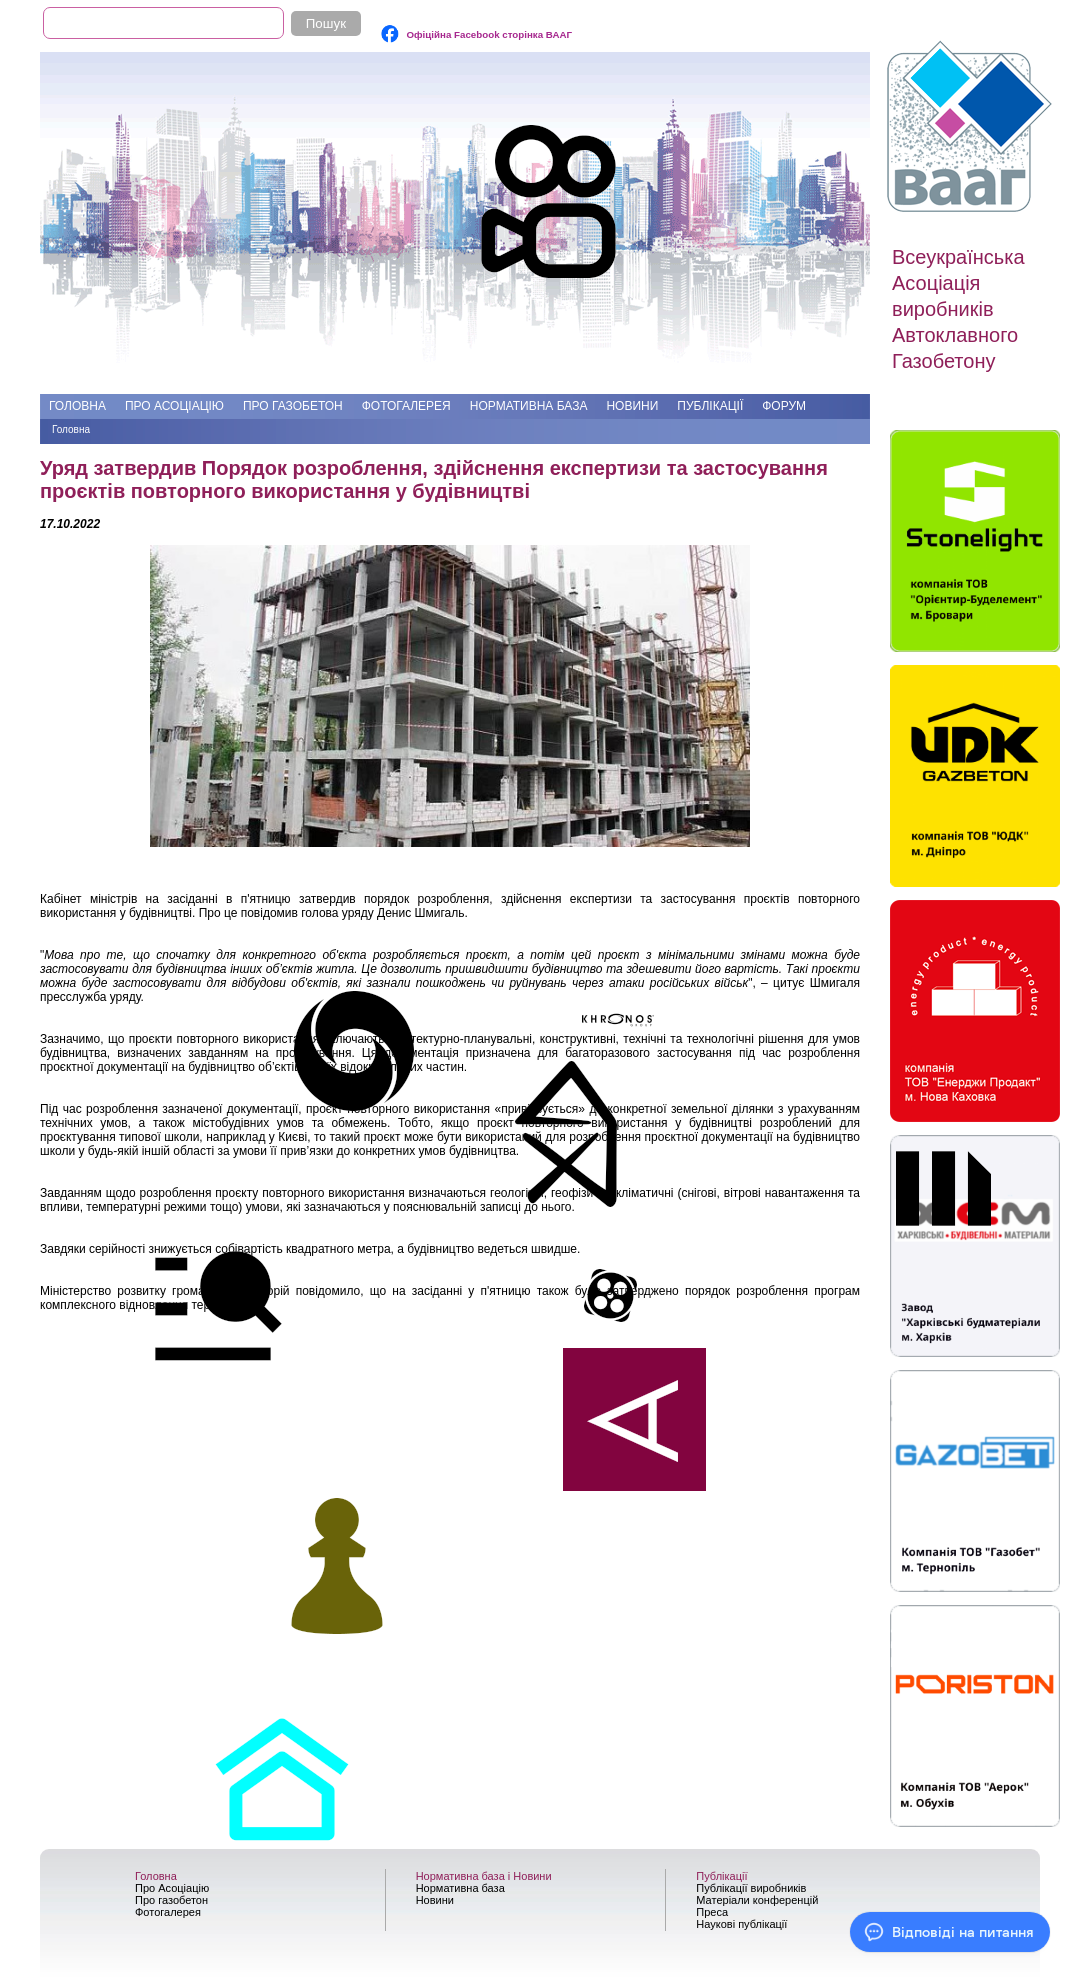 Image resolution: width=1080 pixels, height=1982 pixels. Describe the element at coordinates (282, 1781) in the screenshot. I see `navigate to home screen` at that location.